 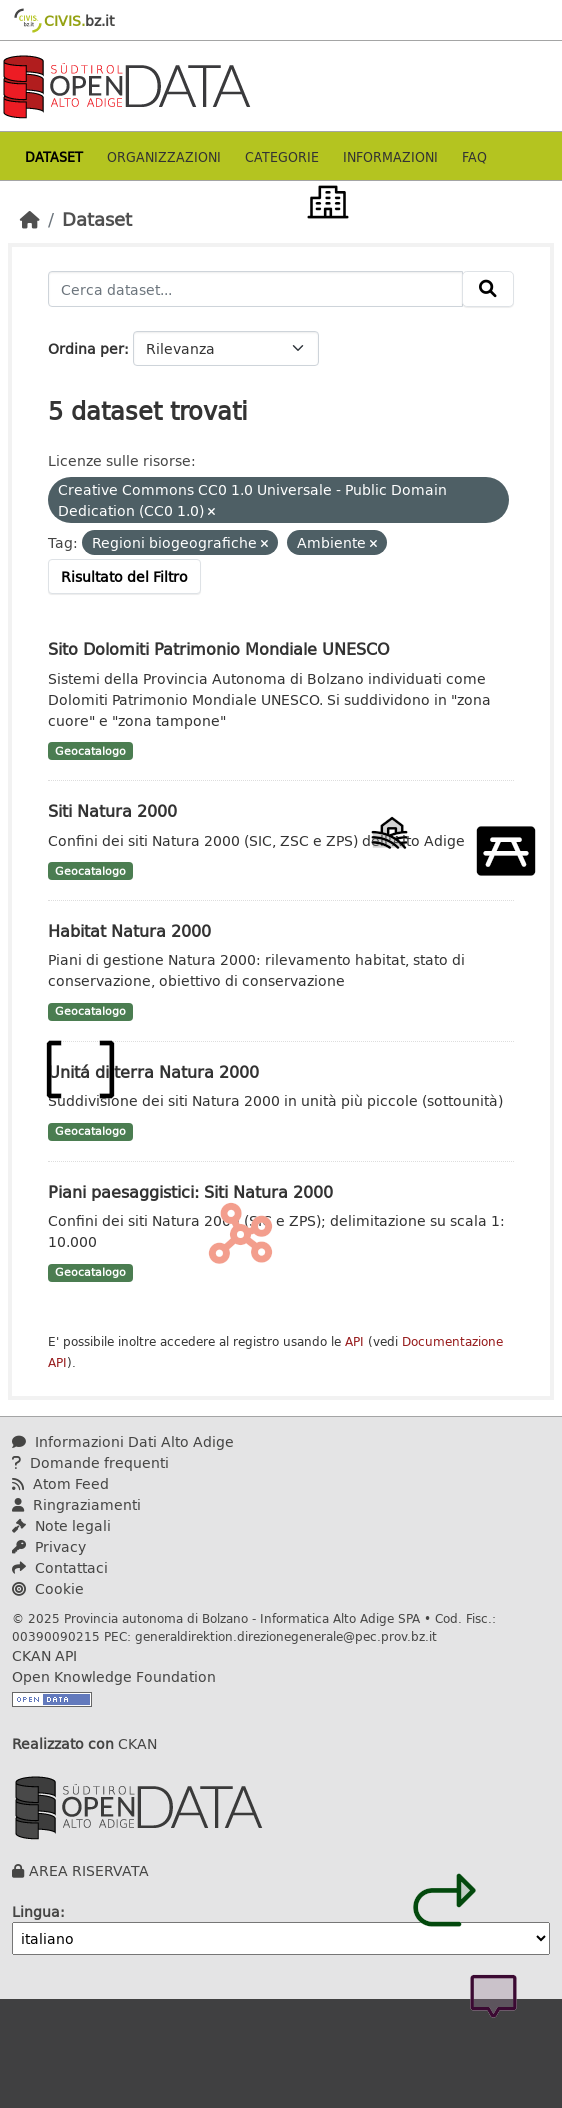 I want to click on access farm or agricultural settings, so click(x=389, y=833).